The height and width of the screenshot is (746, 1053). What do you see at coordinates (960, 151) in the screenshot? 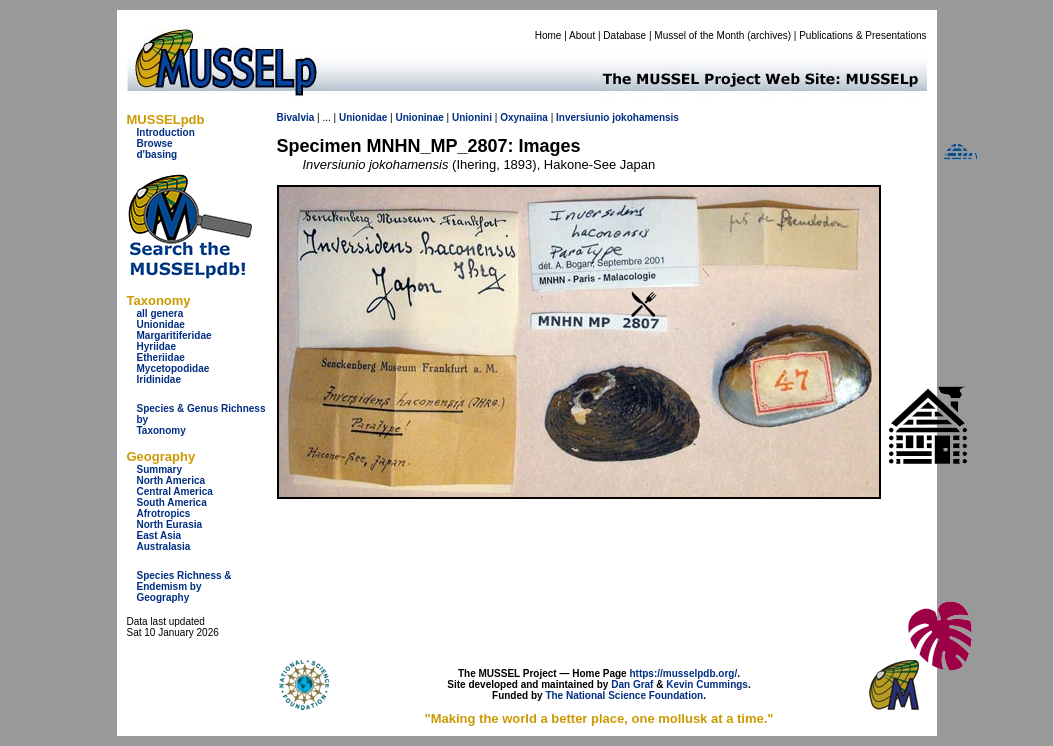
I see `winter or arctic themed content` at bounding box center [960, 151].